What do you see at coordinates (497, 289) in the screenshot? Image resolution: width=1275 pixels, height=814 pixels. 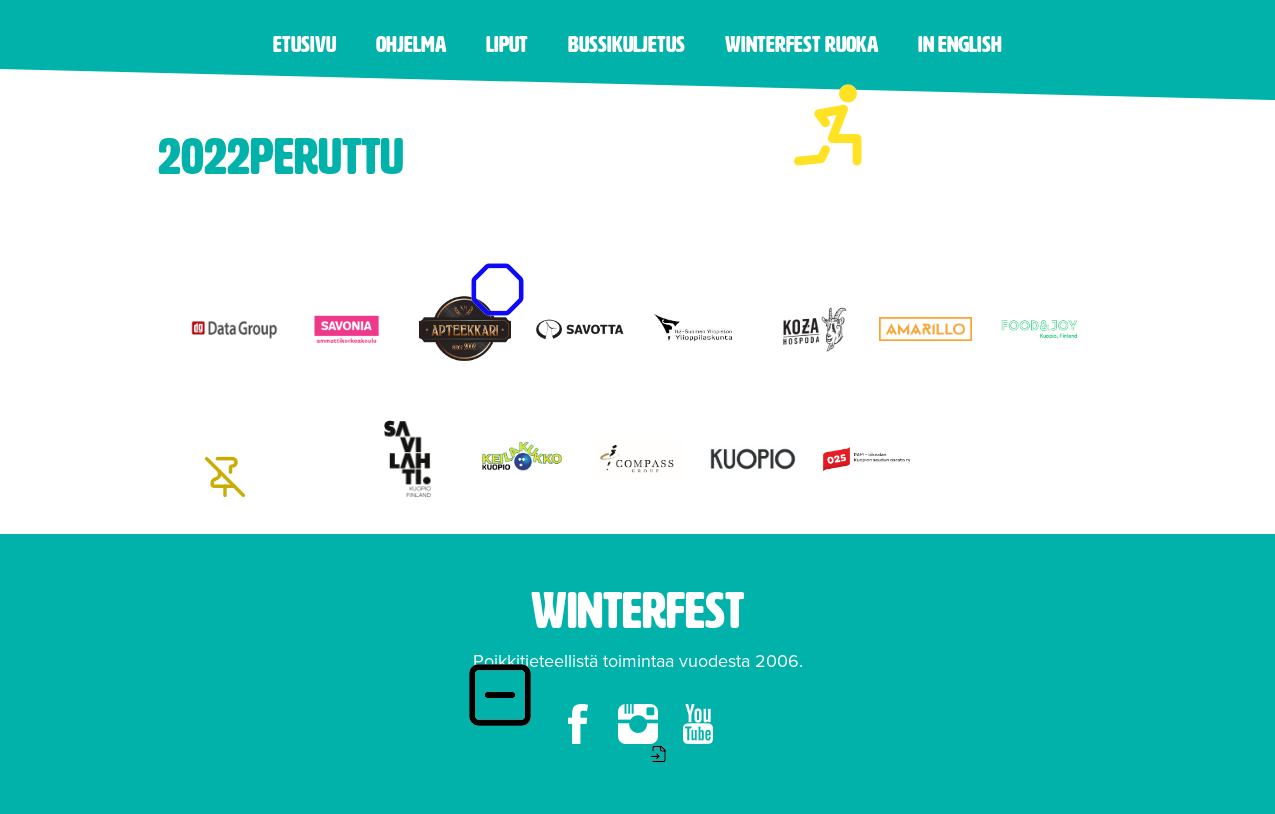 I see `indicates a stop or warning state` at bounding box center [497, 289].